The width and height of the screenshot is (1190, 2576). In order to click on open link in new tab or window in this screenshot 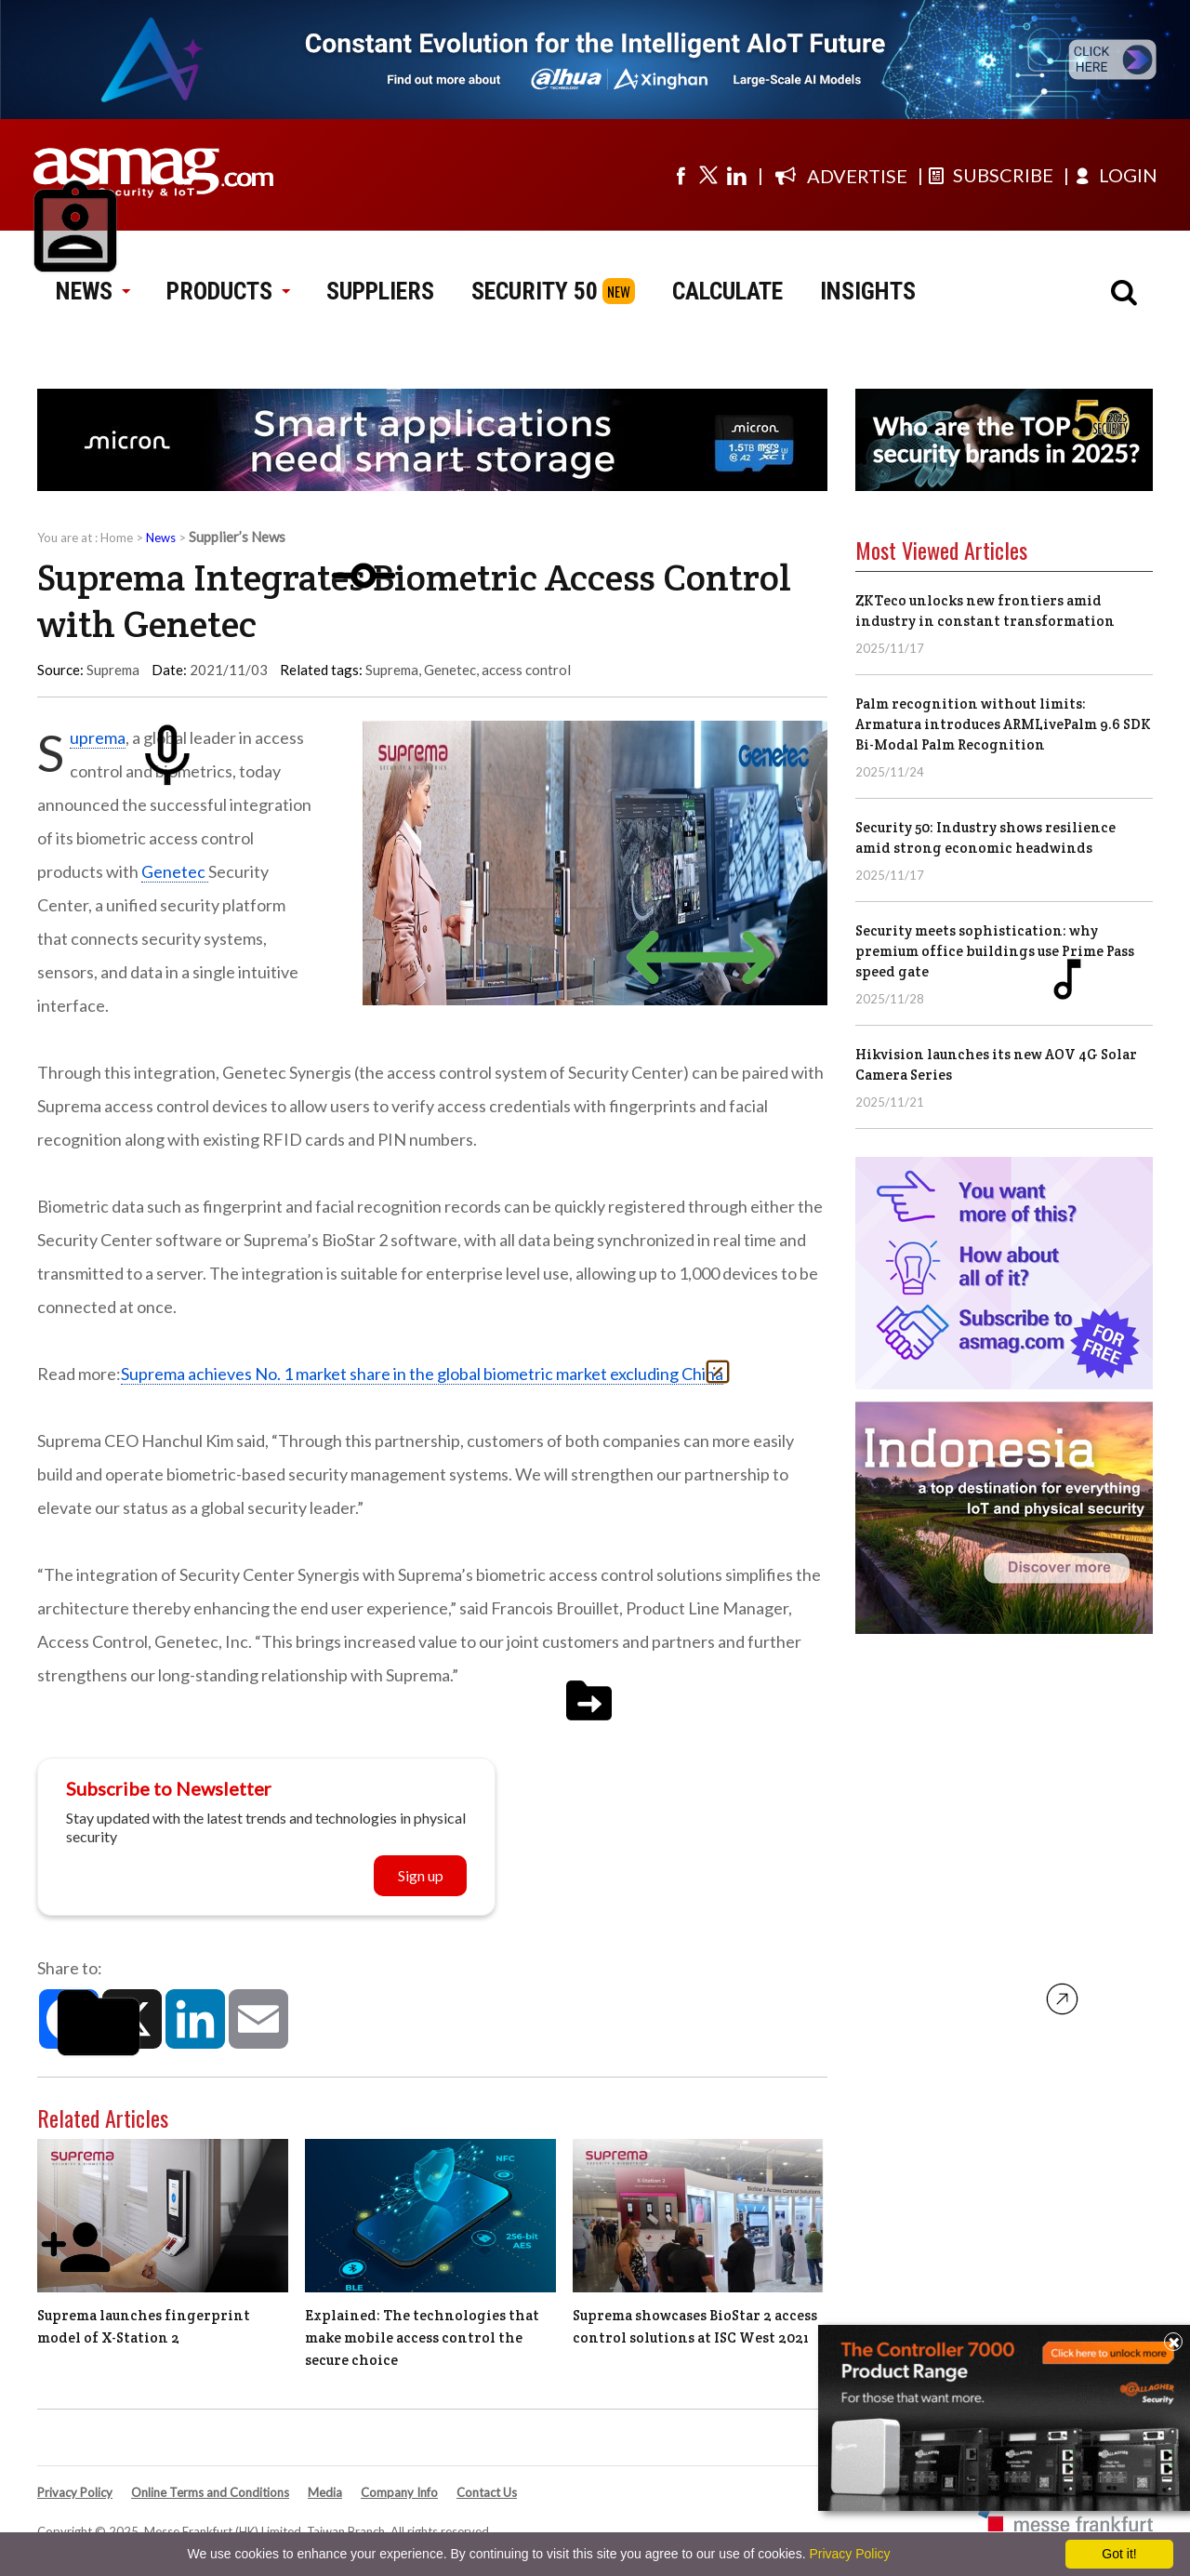, I will do `click(1062, 1998)`.